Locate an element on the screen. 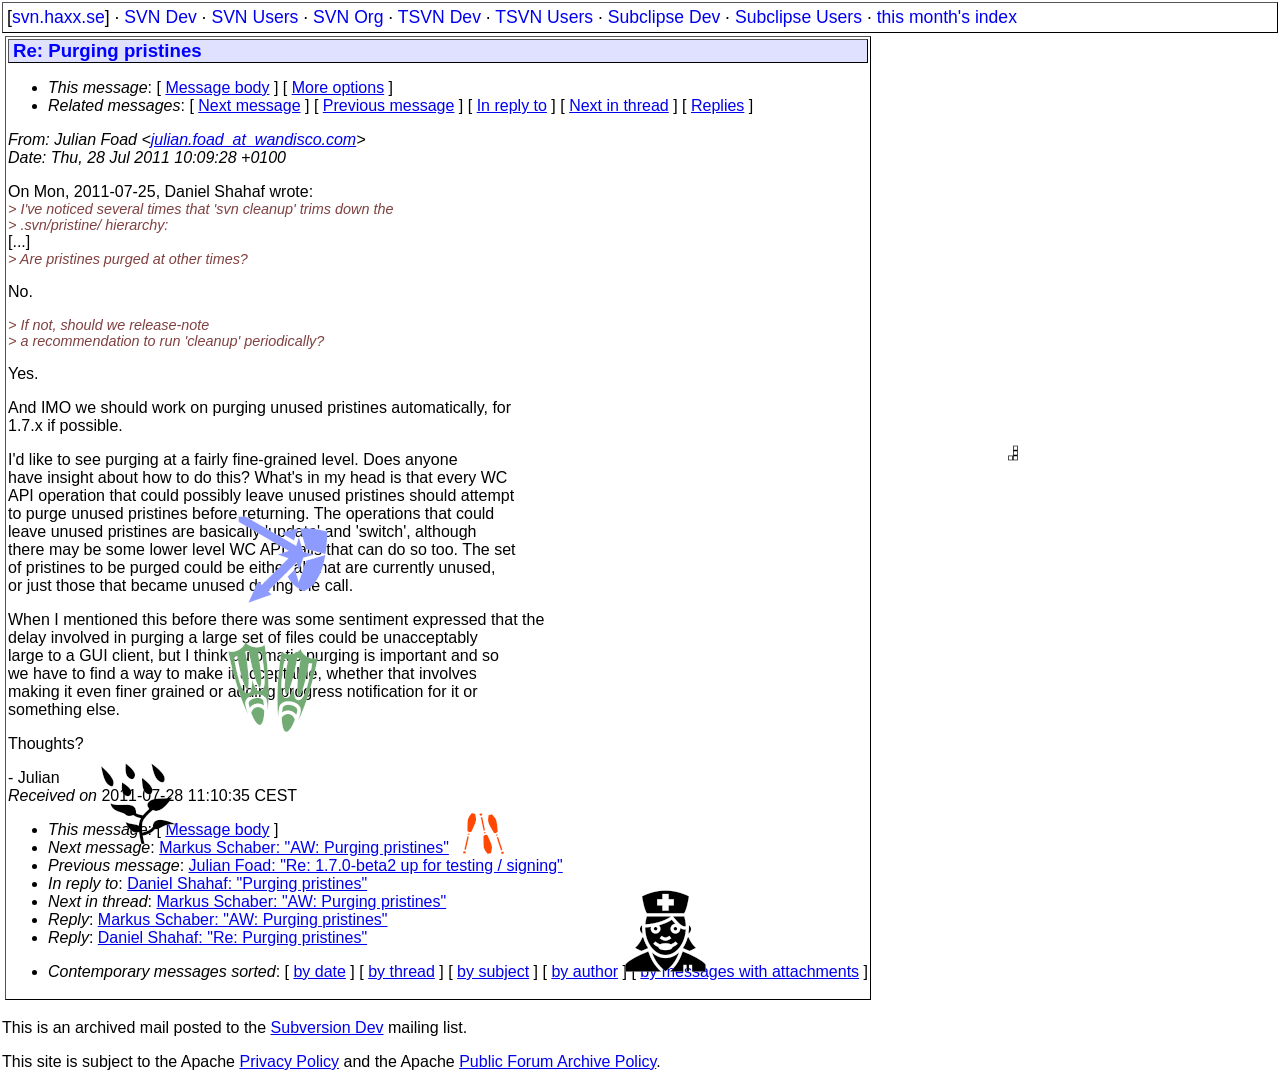 This screenshot has width=1280, height=1087. access circus or performance-themed games is located at coordinates (483, 833).